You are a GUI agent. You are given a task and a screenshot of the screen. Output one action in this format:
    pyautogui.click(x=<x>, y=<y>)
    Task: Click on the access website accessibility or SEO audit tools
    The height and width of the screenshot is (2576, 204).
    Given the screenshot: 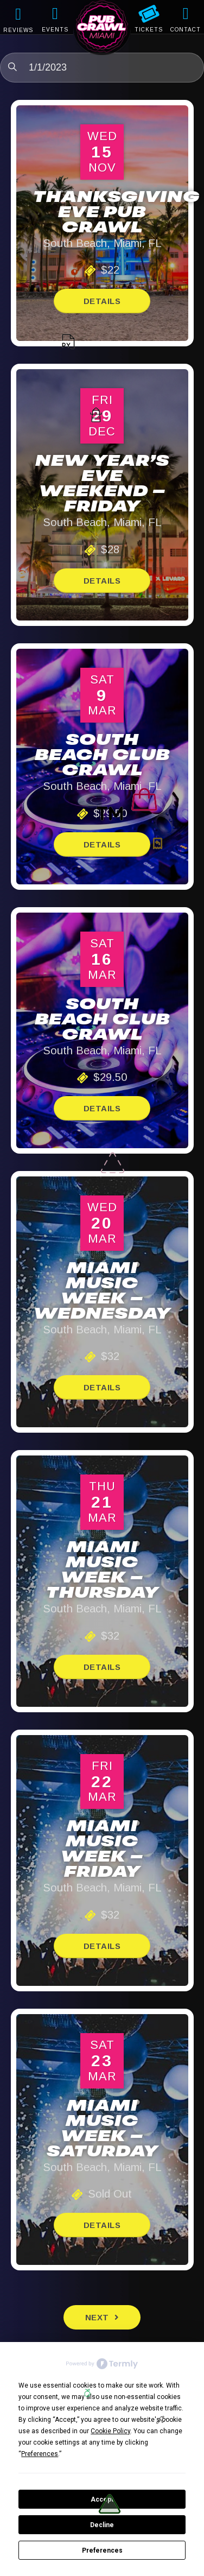 What is the action you would take?
    pyautogui.click(x=96, y=415)
    